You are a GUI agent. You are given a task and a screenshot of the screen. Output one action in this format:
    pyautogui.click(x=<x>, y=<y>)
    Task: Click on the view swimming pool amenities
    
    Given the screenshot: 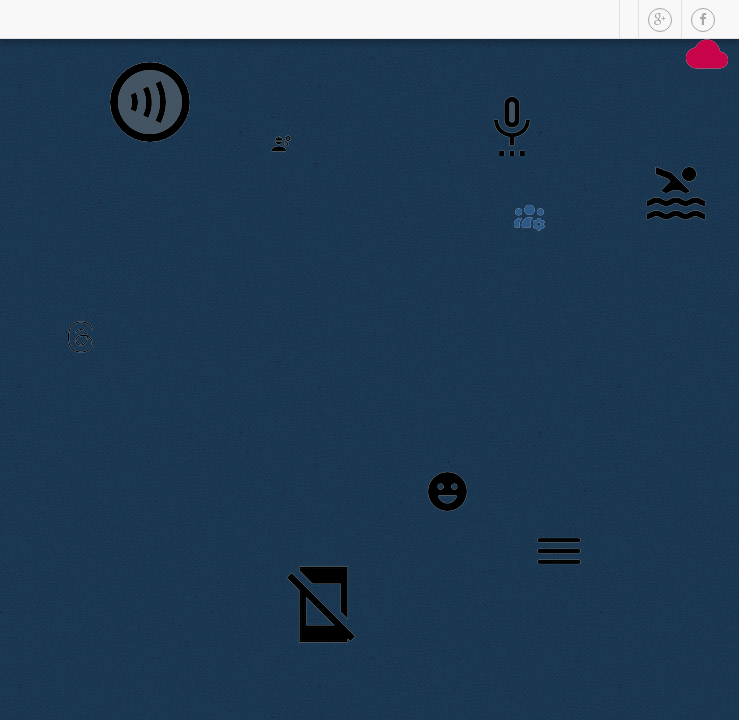 What is the action you would take?
    pyautogui.click(x=676, y=193)
    